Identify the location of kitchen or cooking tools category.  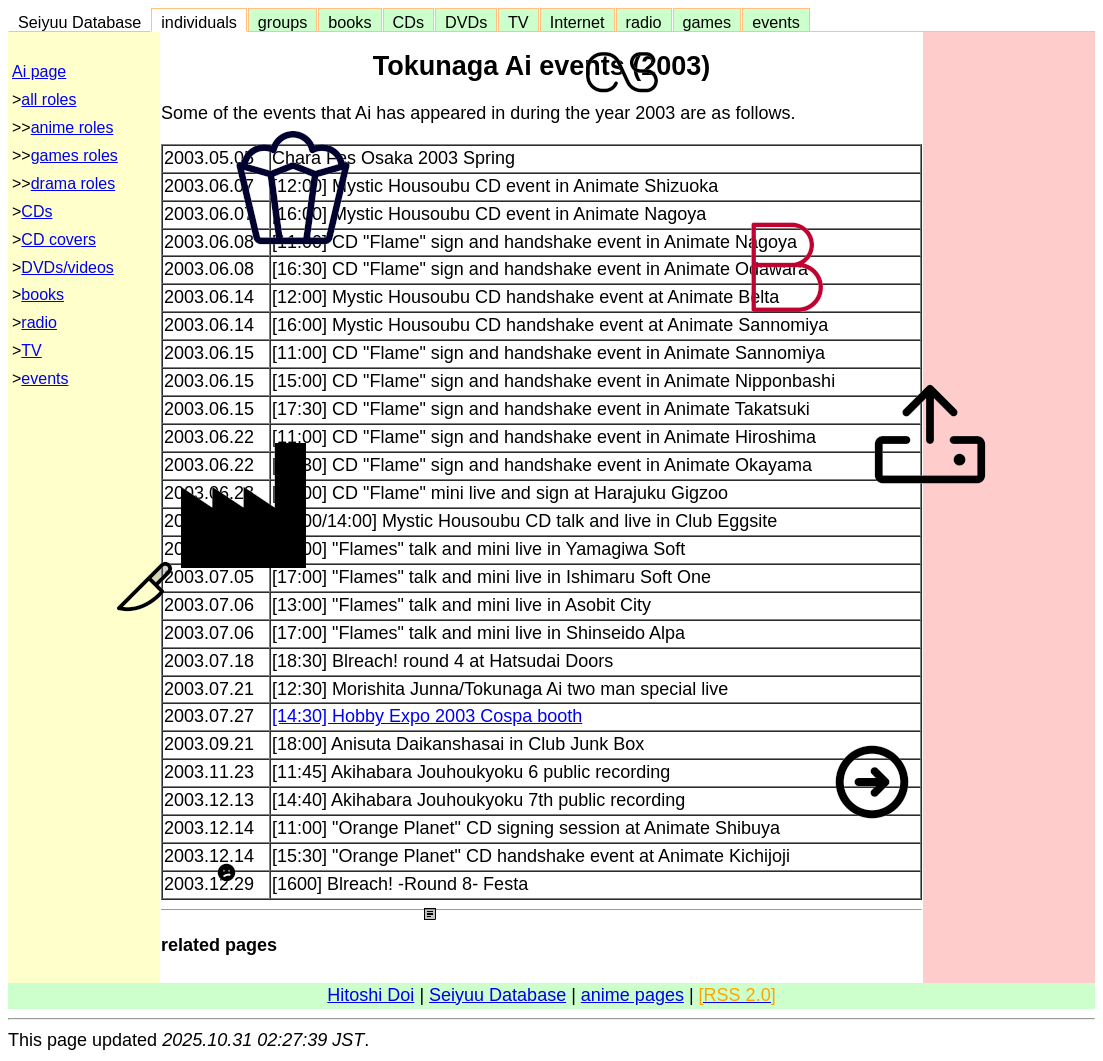
(144, 587).